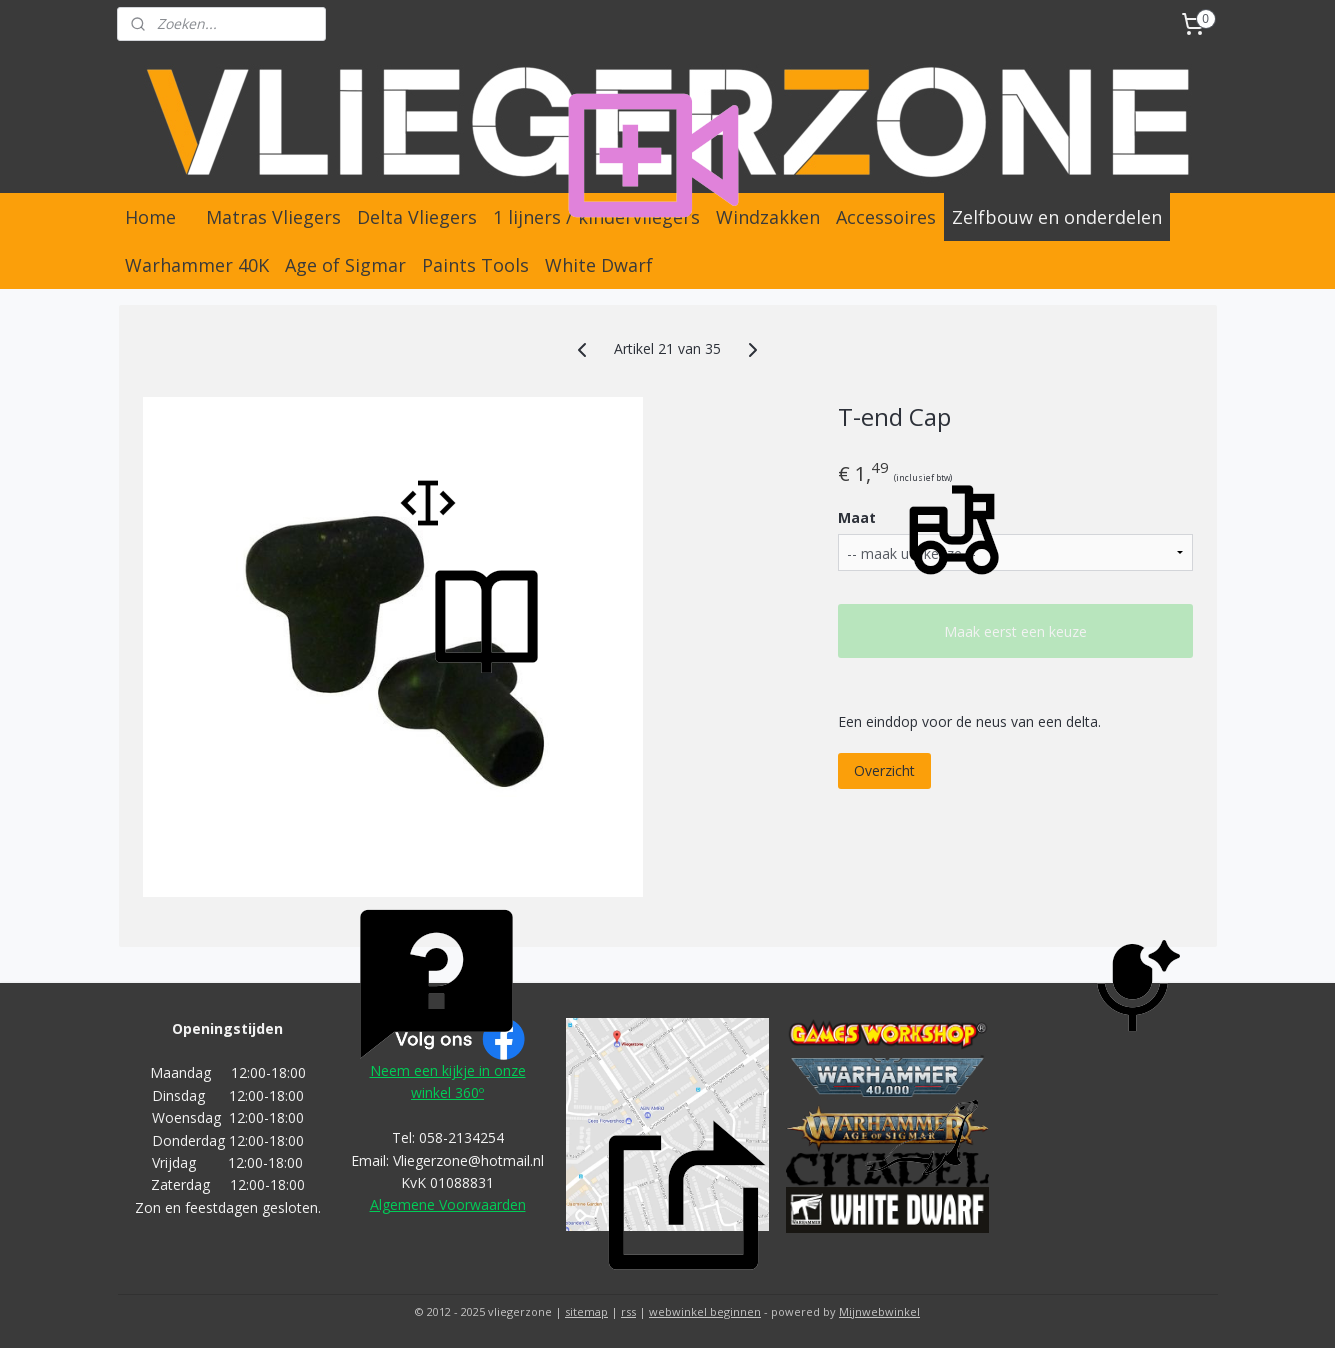  I want to click on mariadb foundation logo, so click(921, 1137).